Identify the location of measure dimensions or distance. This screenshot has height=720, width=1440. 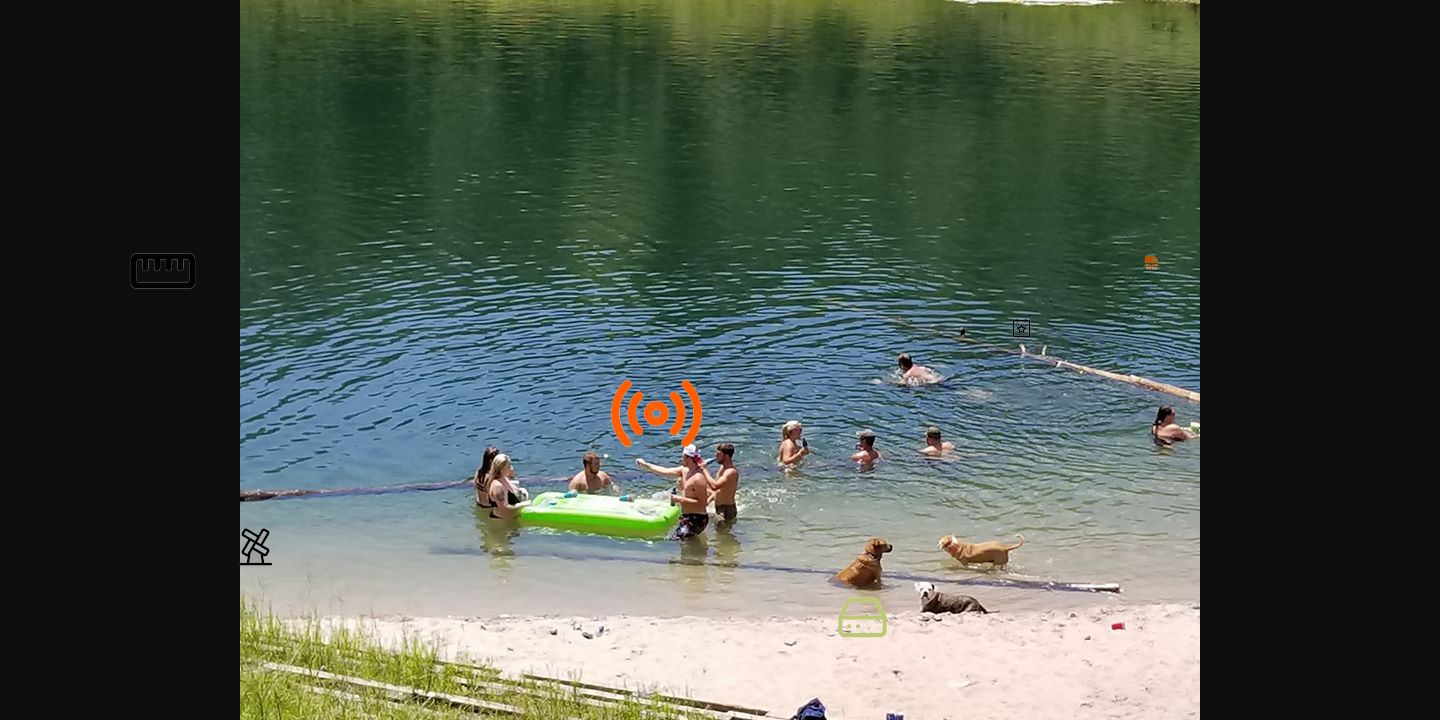
(163, 271).